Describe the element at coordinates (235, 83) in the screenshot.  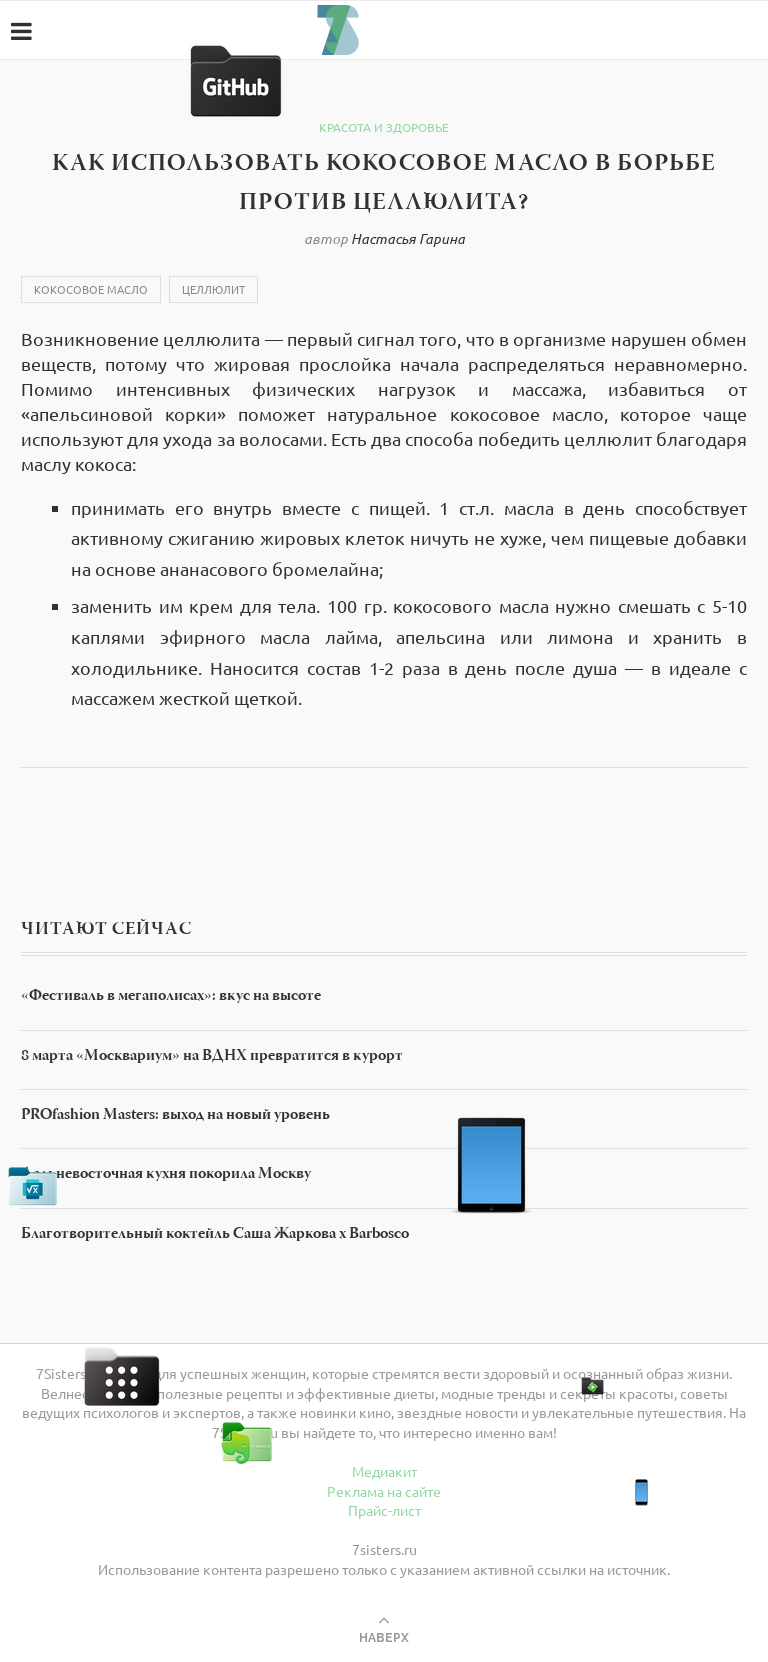
I see `open github repositories folder` at that location.